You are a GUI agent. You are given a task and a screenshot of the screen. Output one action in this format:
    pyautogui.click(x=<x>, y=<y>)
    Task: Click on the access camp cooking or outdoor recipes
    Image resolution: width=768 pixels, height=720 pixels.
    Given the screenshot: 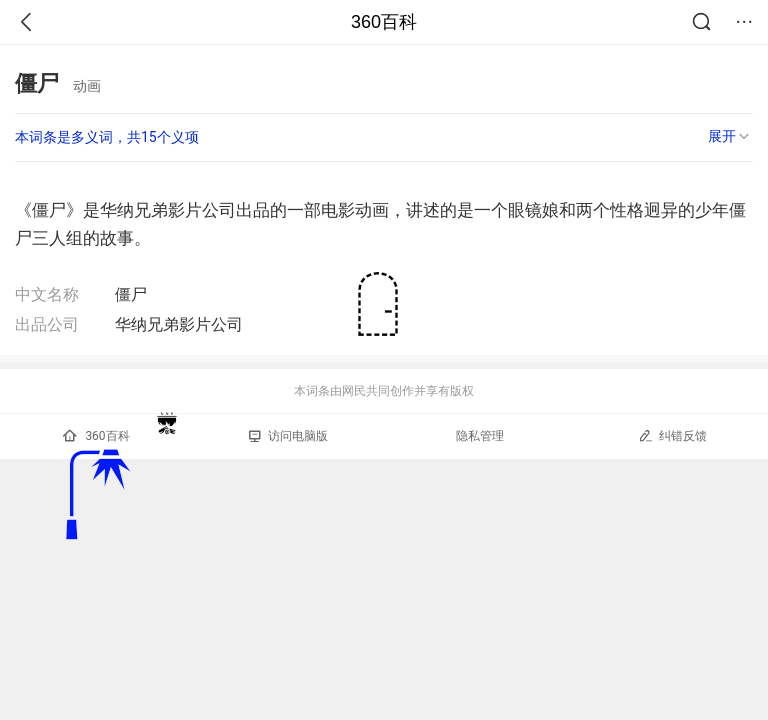 What is the action you would take?
    pyautogui.click(x=167, y=423)
    